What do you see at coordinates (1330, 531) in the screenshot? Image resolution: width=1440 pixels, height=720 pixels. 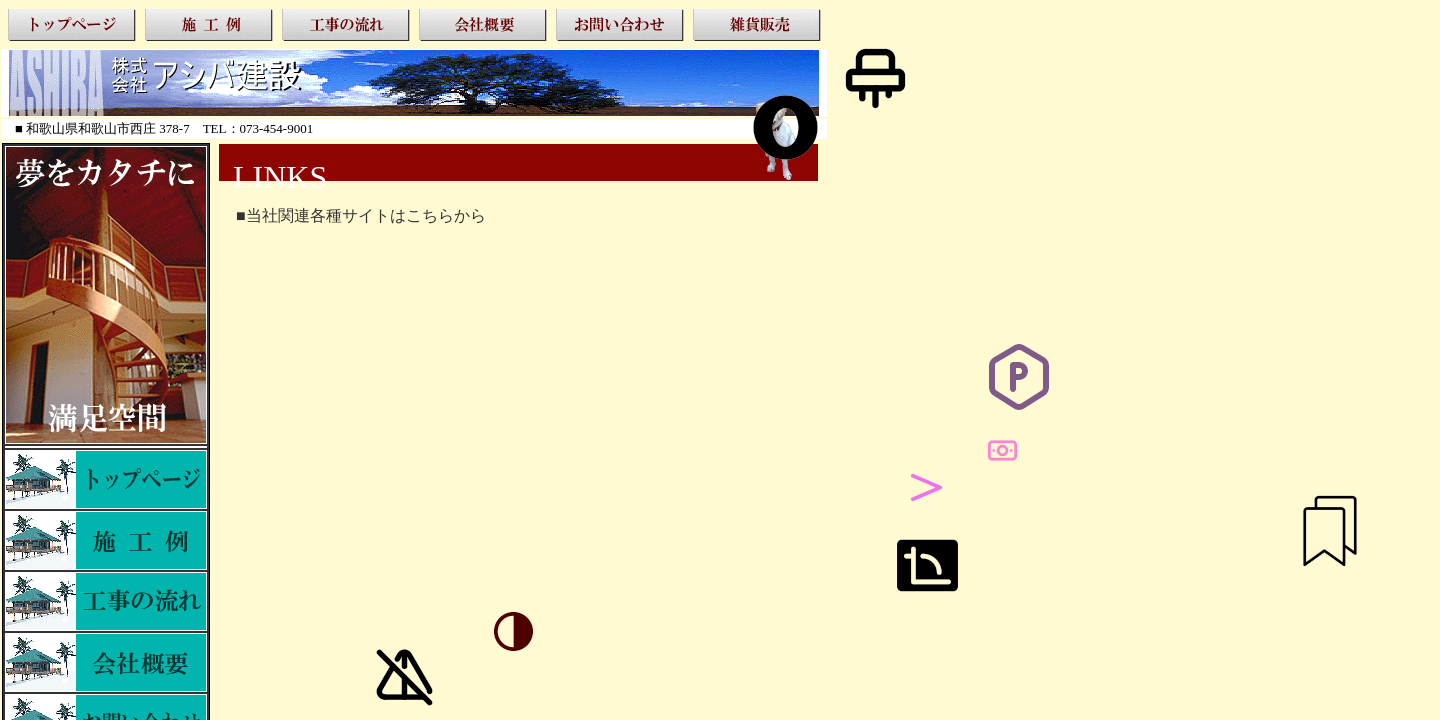 I see `view your saved bookmarks` at bounding box center [1330, 531].